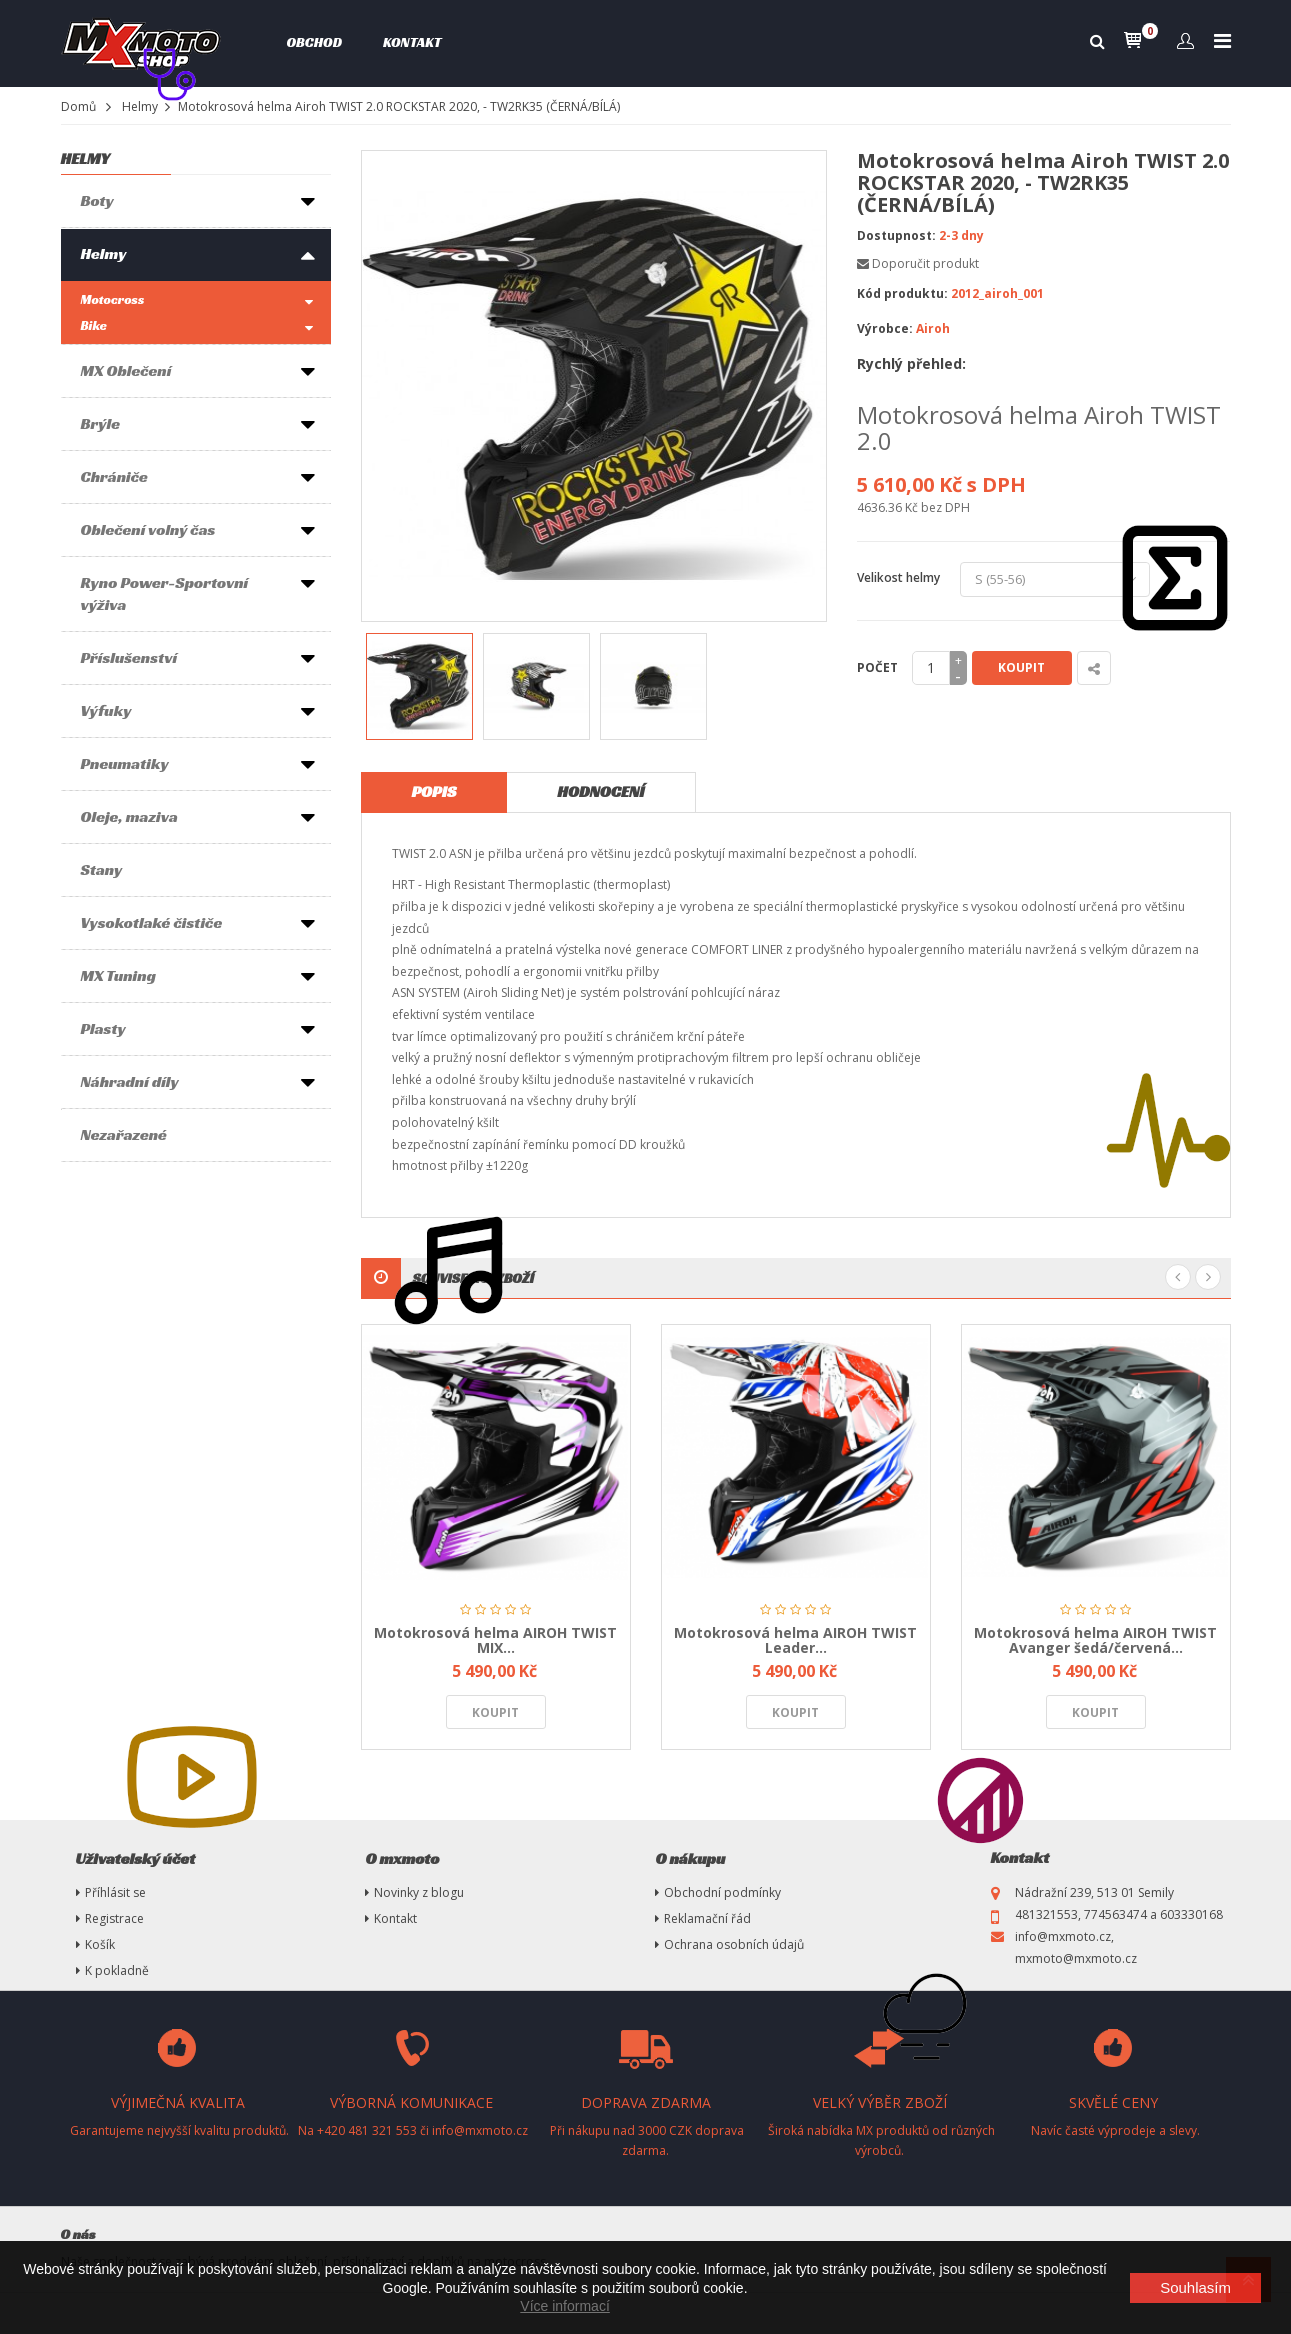  I want to click on open youtube, so click(192, 1777).